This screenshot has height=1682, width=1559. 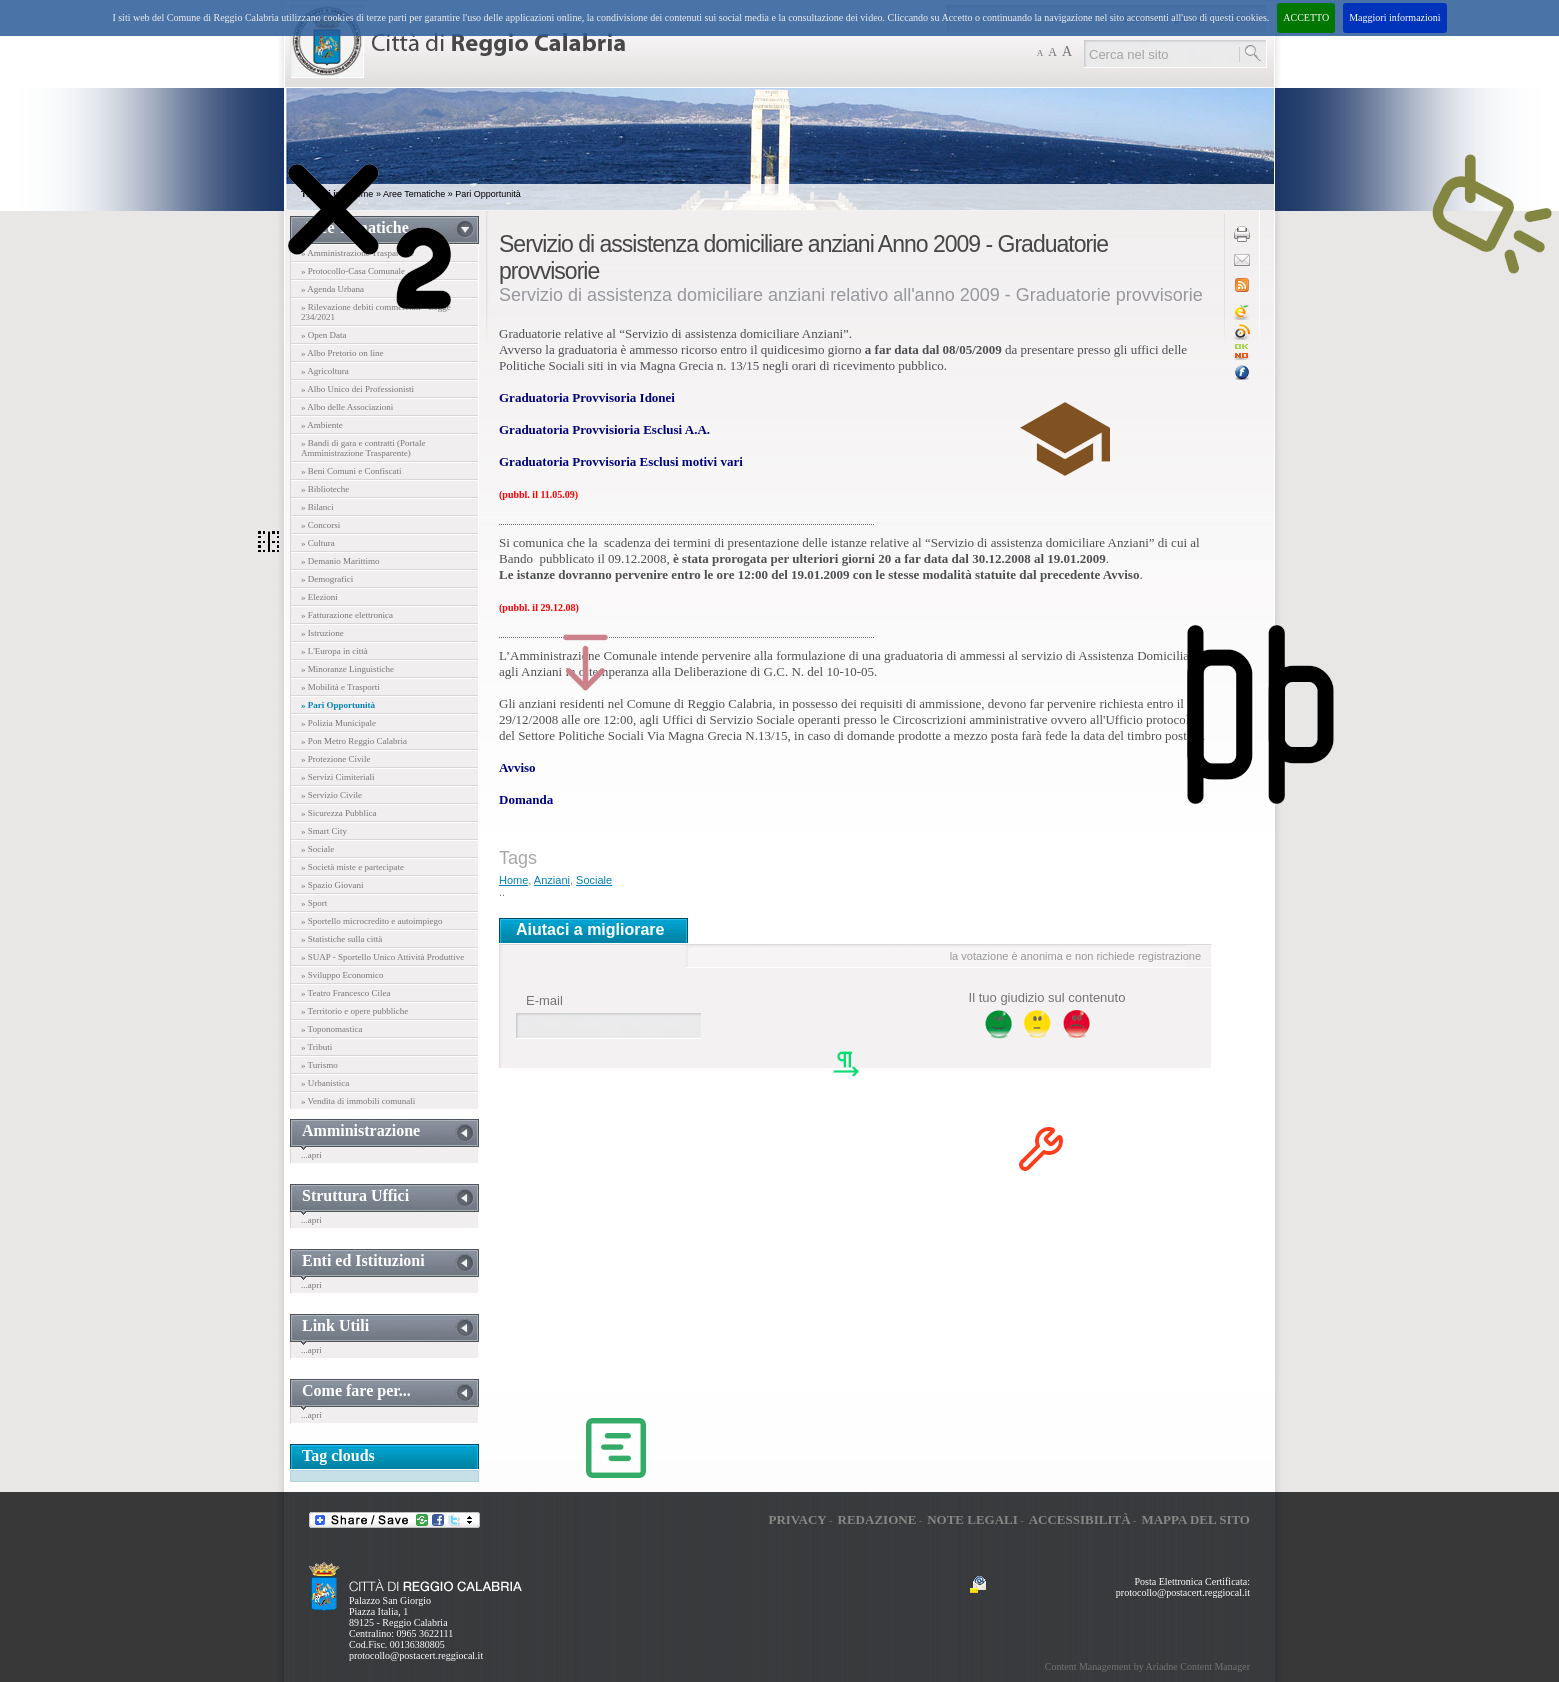 What do you see at coordinates (846, 1064) in the screenshot?
I see `move paragraph to the right` at bounding box center [846, 1064].